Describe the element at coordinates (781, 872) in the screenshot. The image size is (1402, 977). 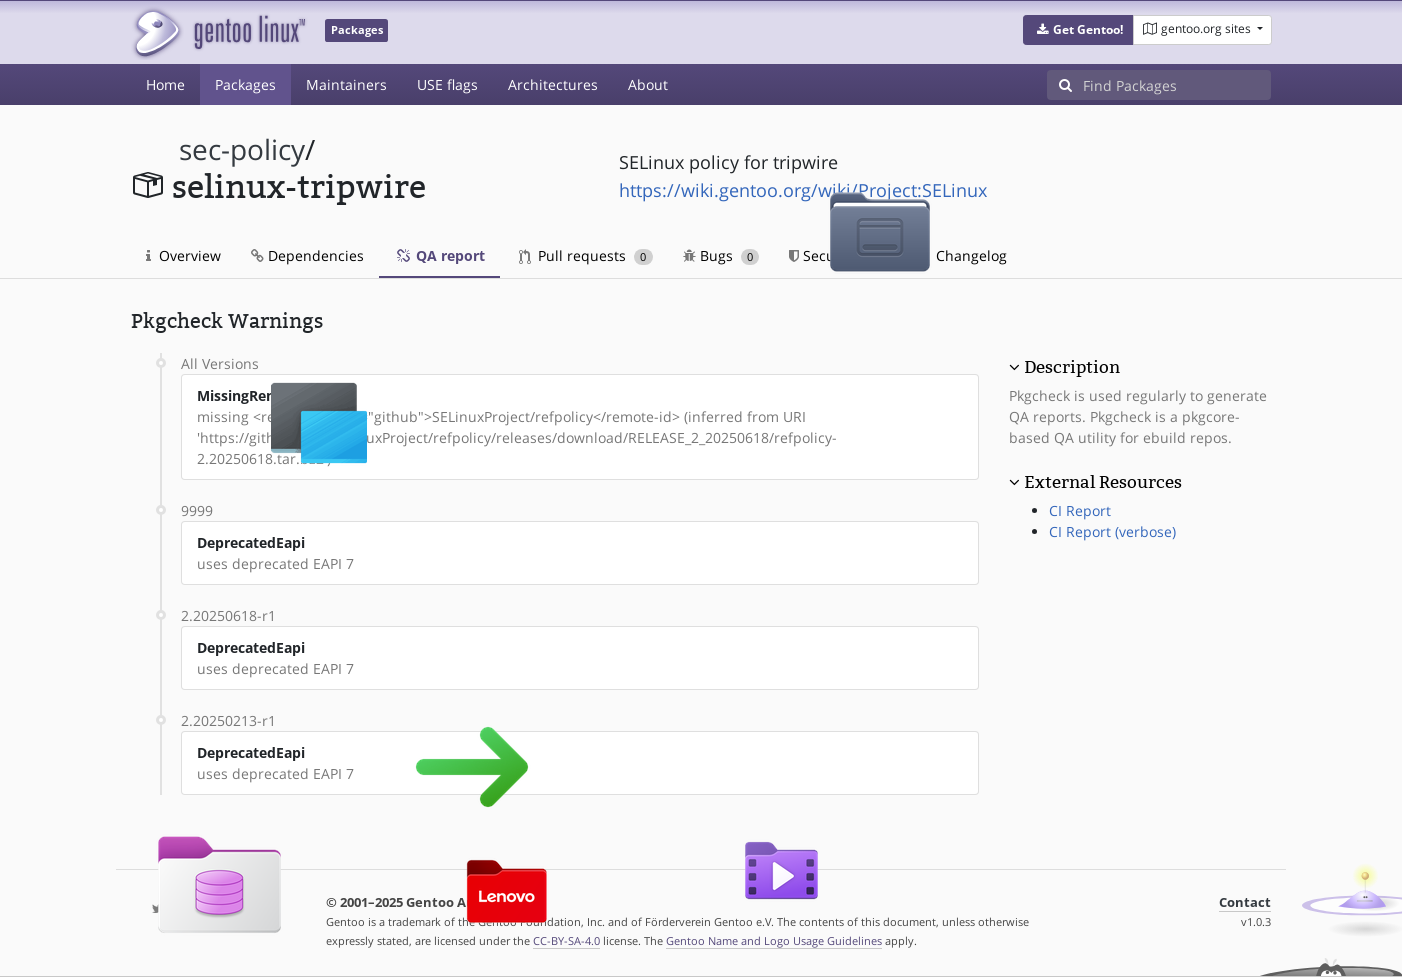
I see `open your videos folder` at that location.